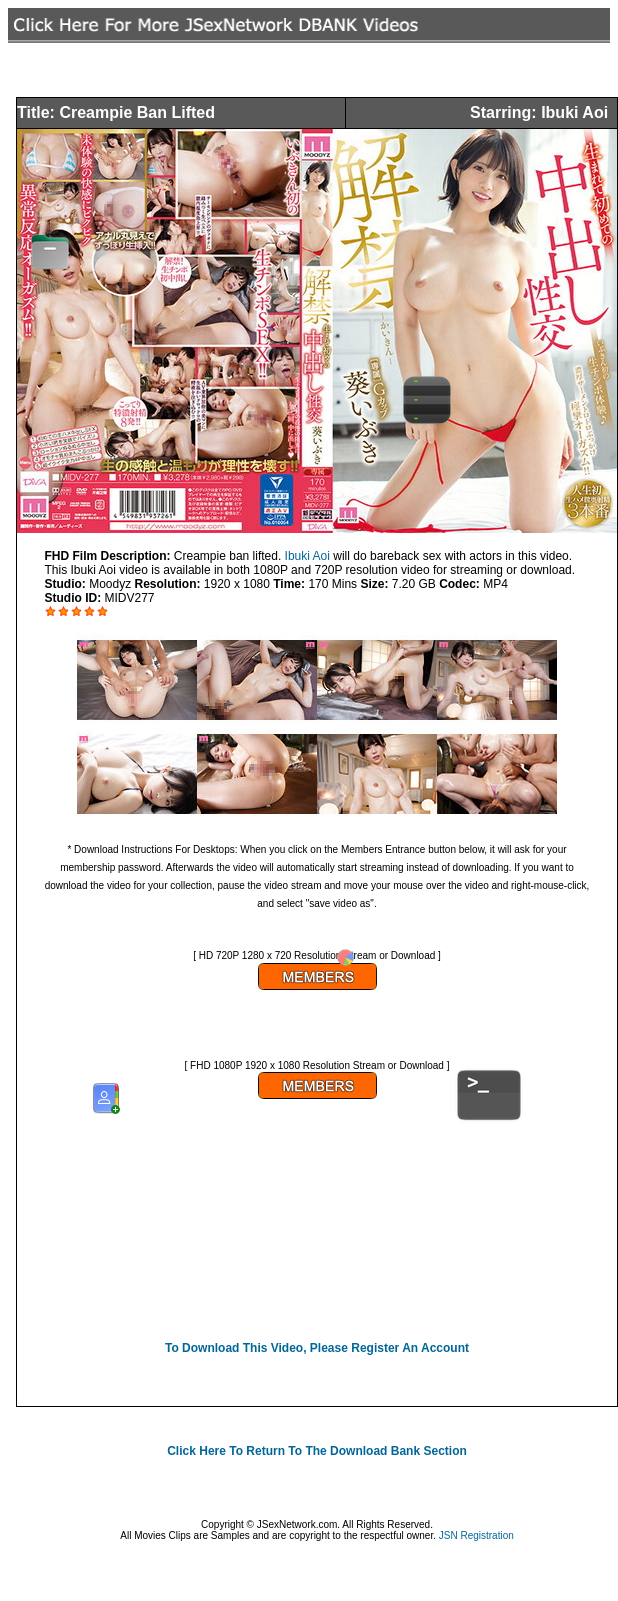  Describe the element at coordinates (427, 400) in the screenshot. I see `access network server settings` at that location.